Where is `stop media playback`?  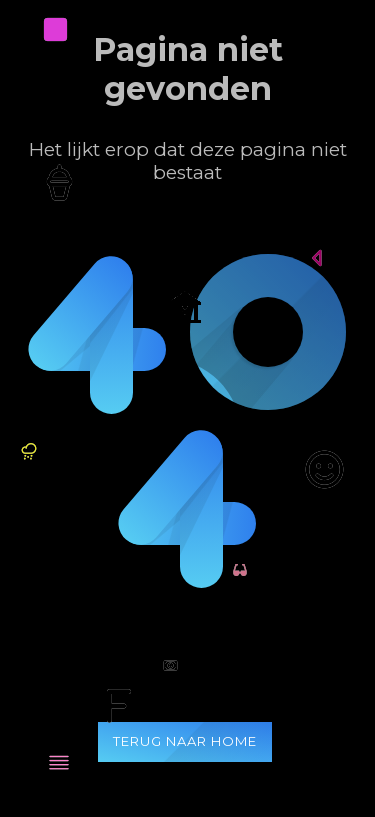
stop media playback is located at coordinates (55, 29).